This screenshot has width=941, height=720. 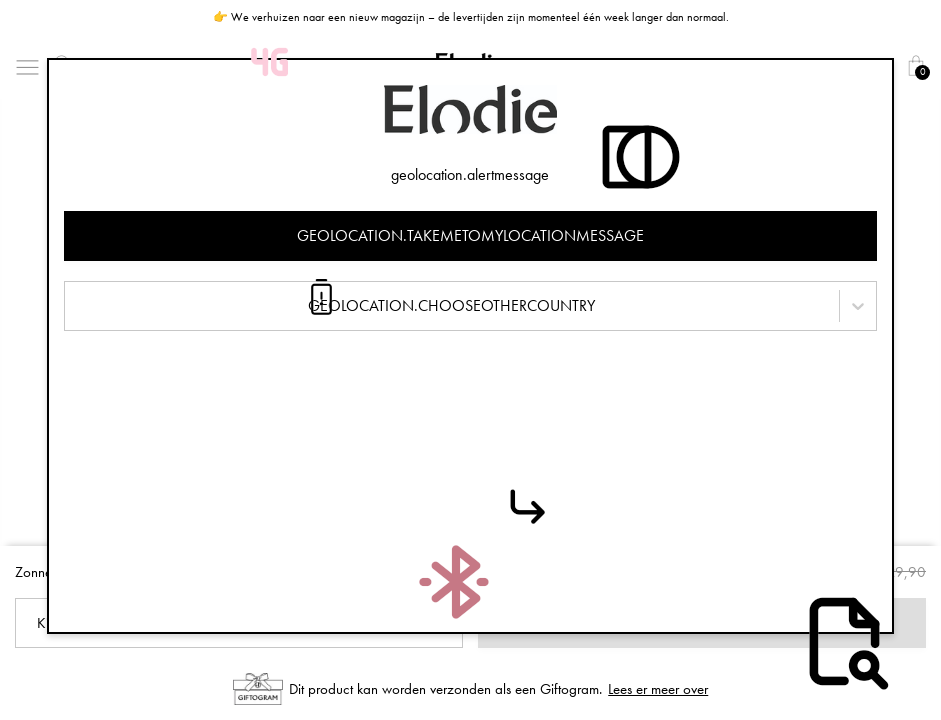 What do you see at coordinates (526, 505) in the screenshot?
I see `reply to a message or comment` at bounding box center [526, 505].